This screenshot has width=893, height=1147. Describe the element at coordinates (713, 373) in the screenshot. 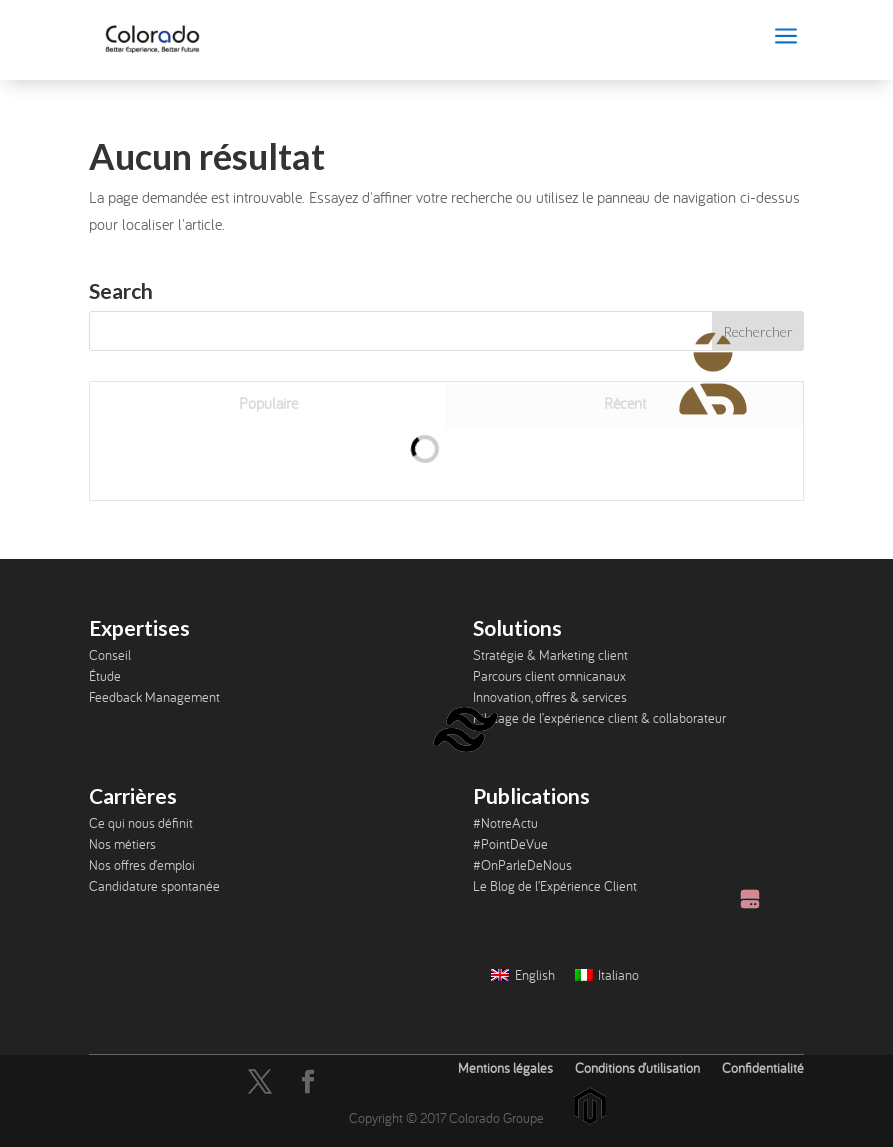

I see `indicates an injured or hurt user` at that location.